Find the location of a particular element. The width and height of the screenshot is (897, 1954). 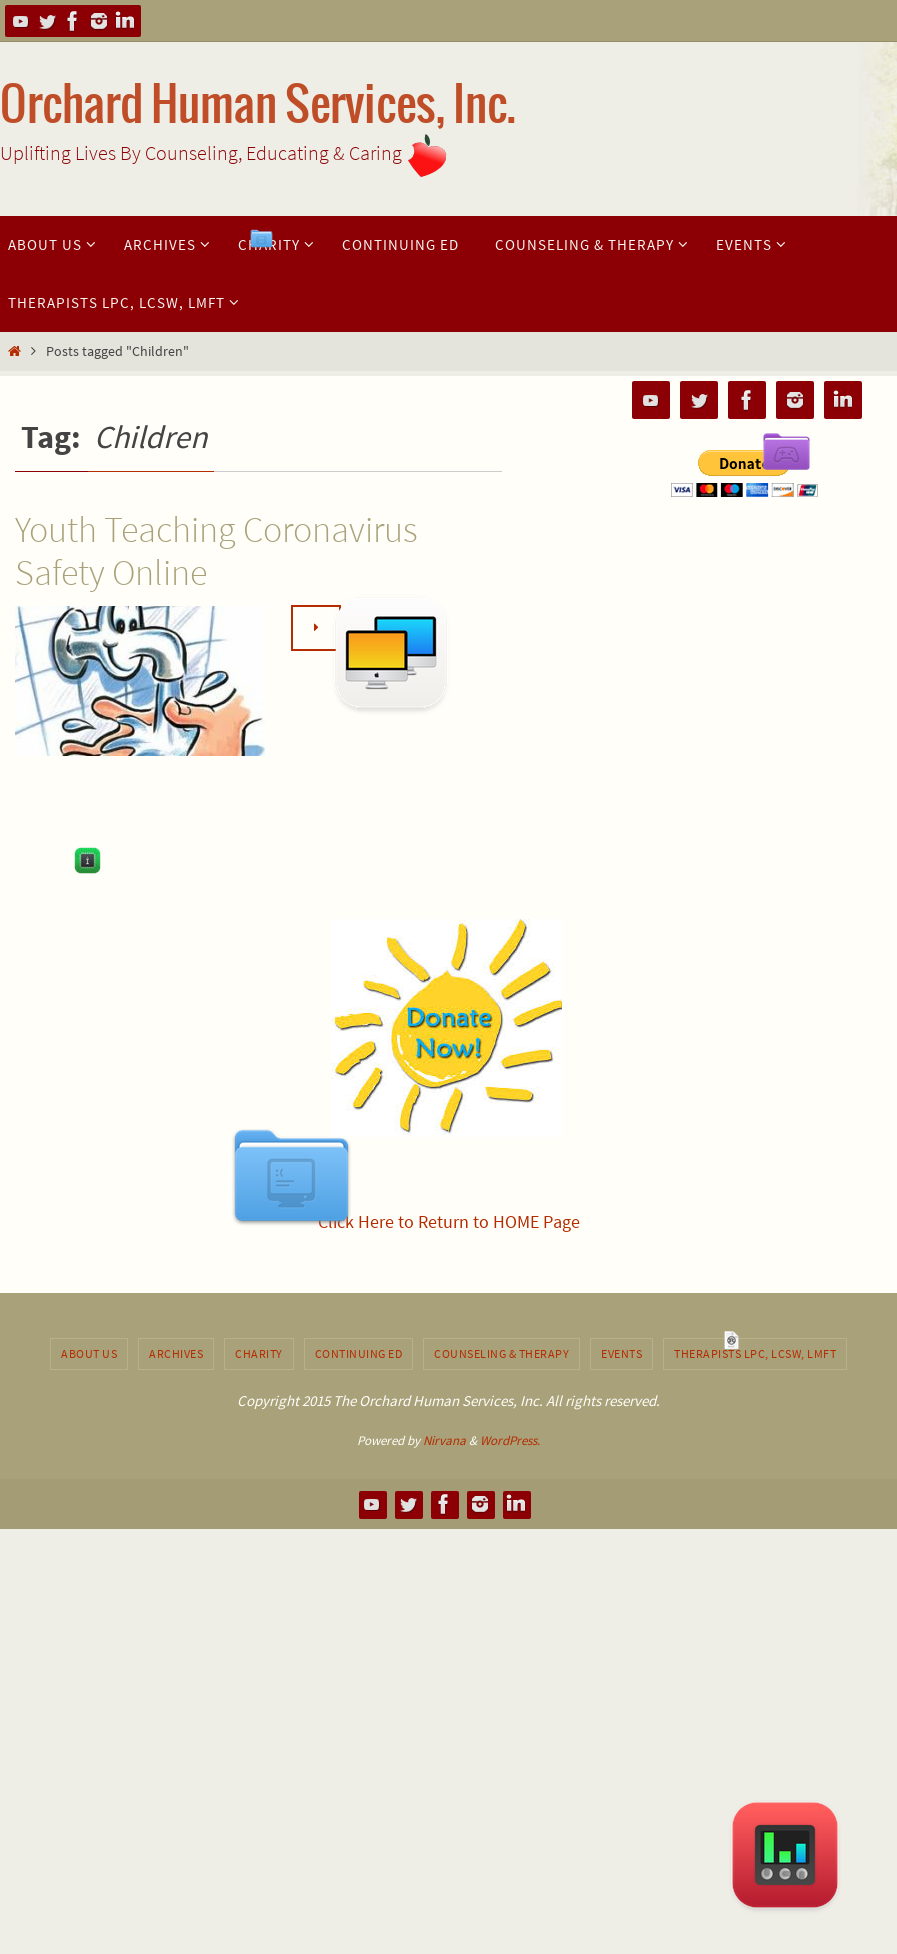

open PC or windows computer folder is located at coordinates (291, 1175).